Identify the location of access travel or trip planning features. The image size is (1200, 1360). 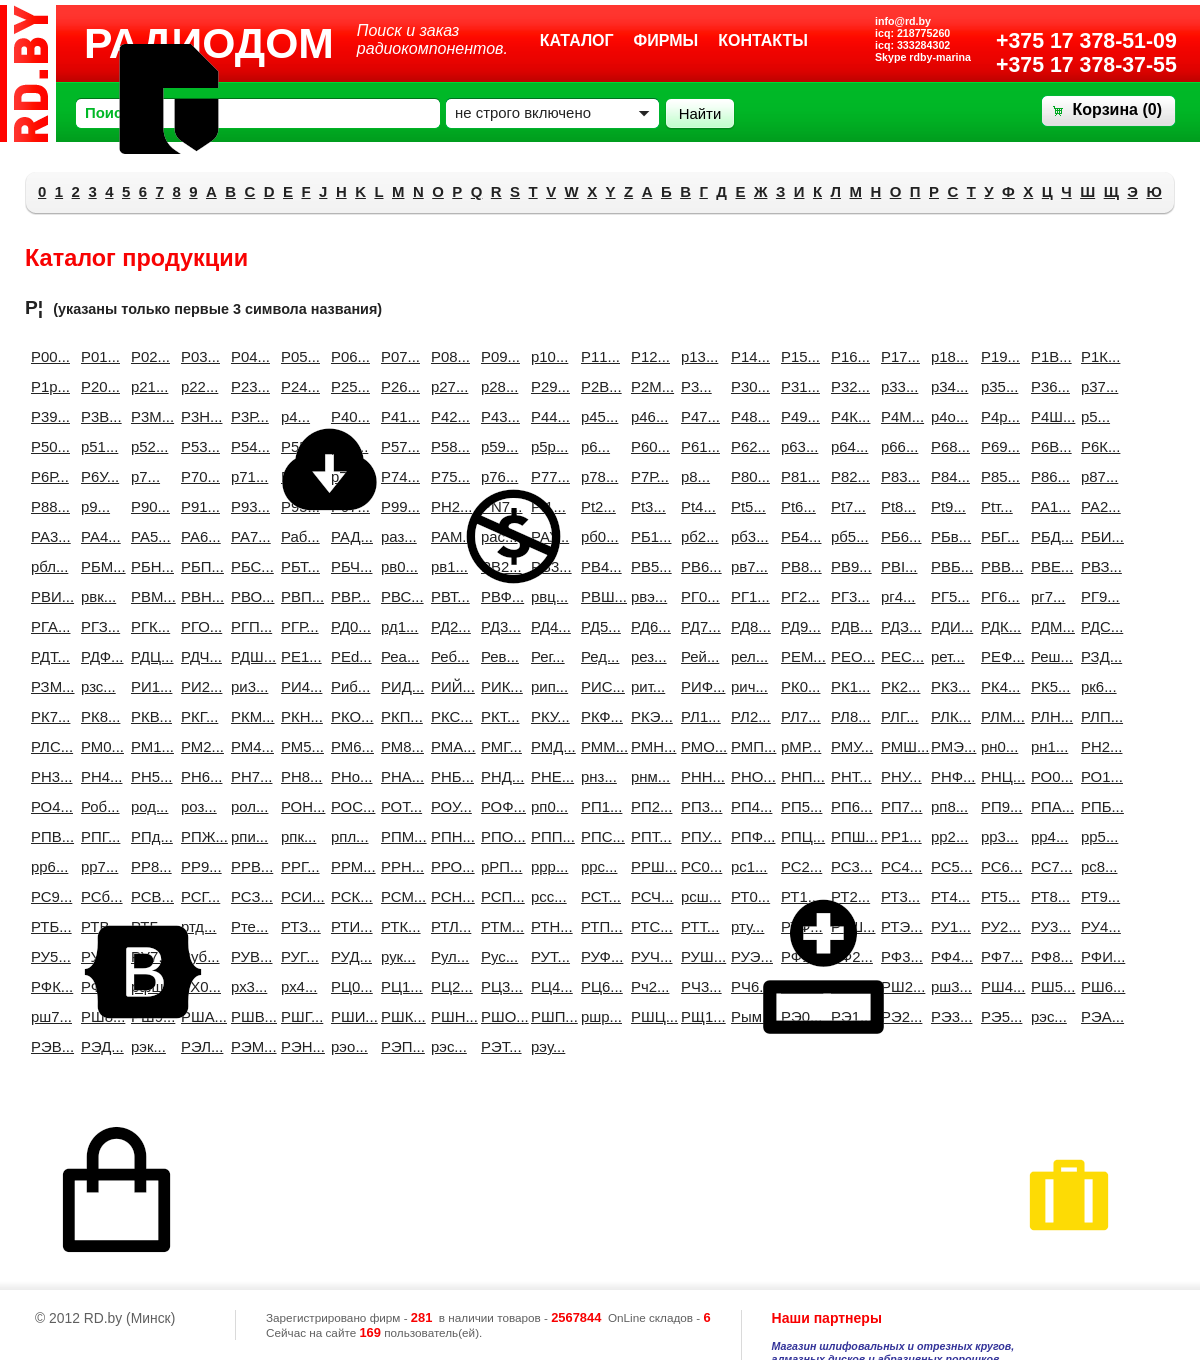
(1069, 1195).